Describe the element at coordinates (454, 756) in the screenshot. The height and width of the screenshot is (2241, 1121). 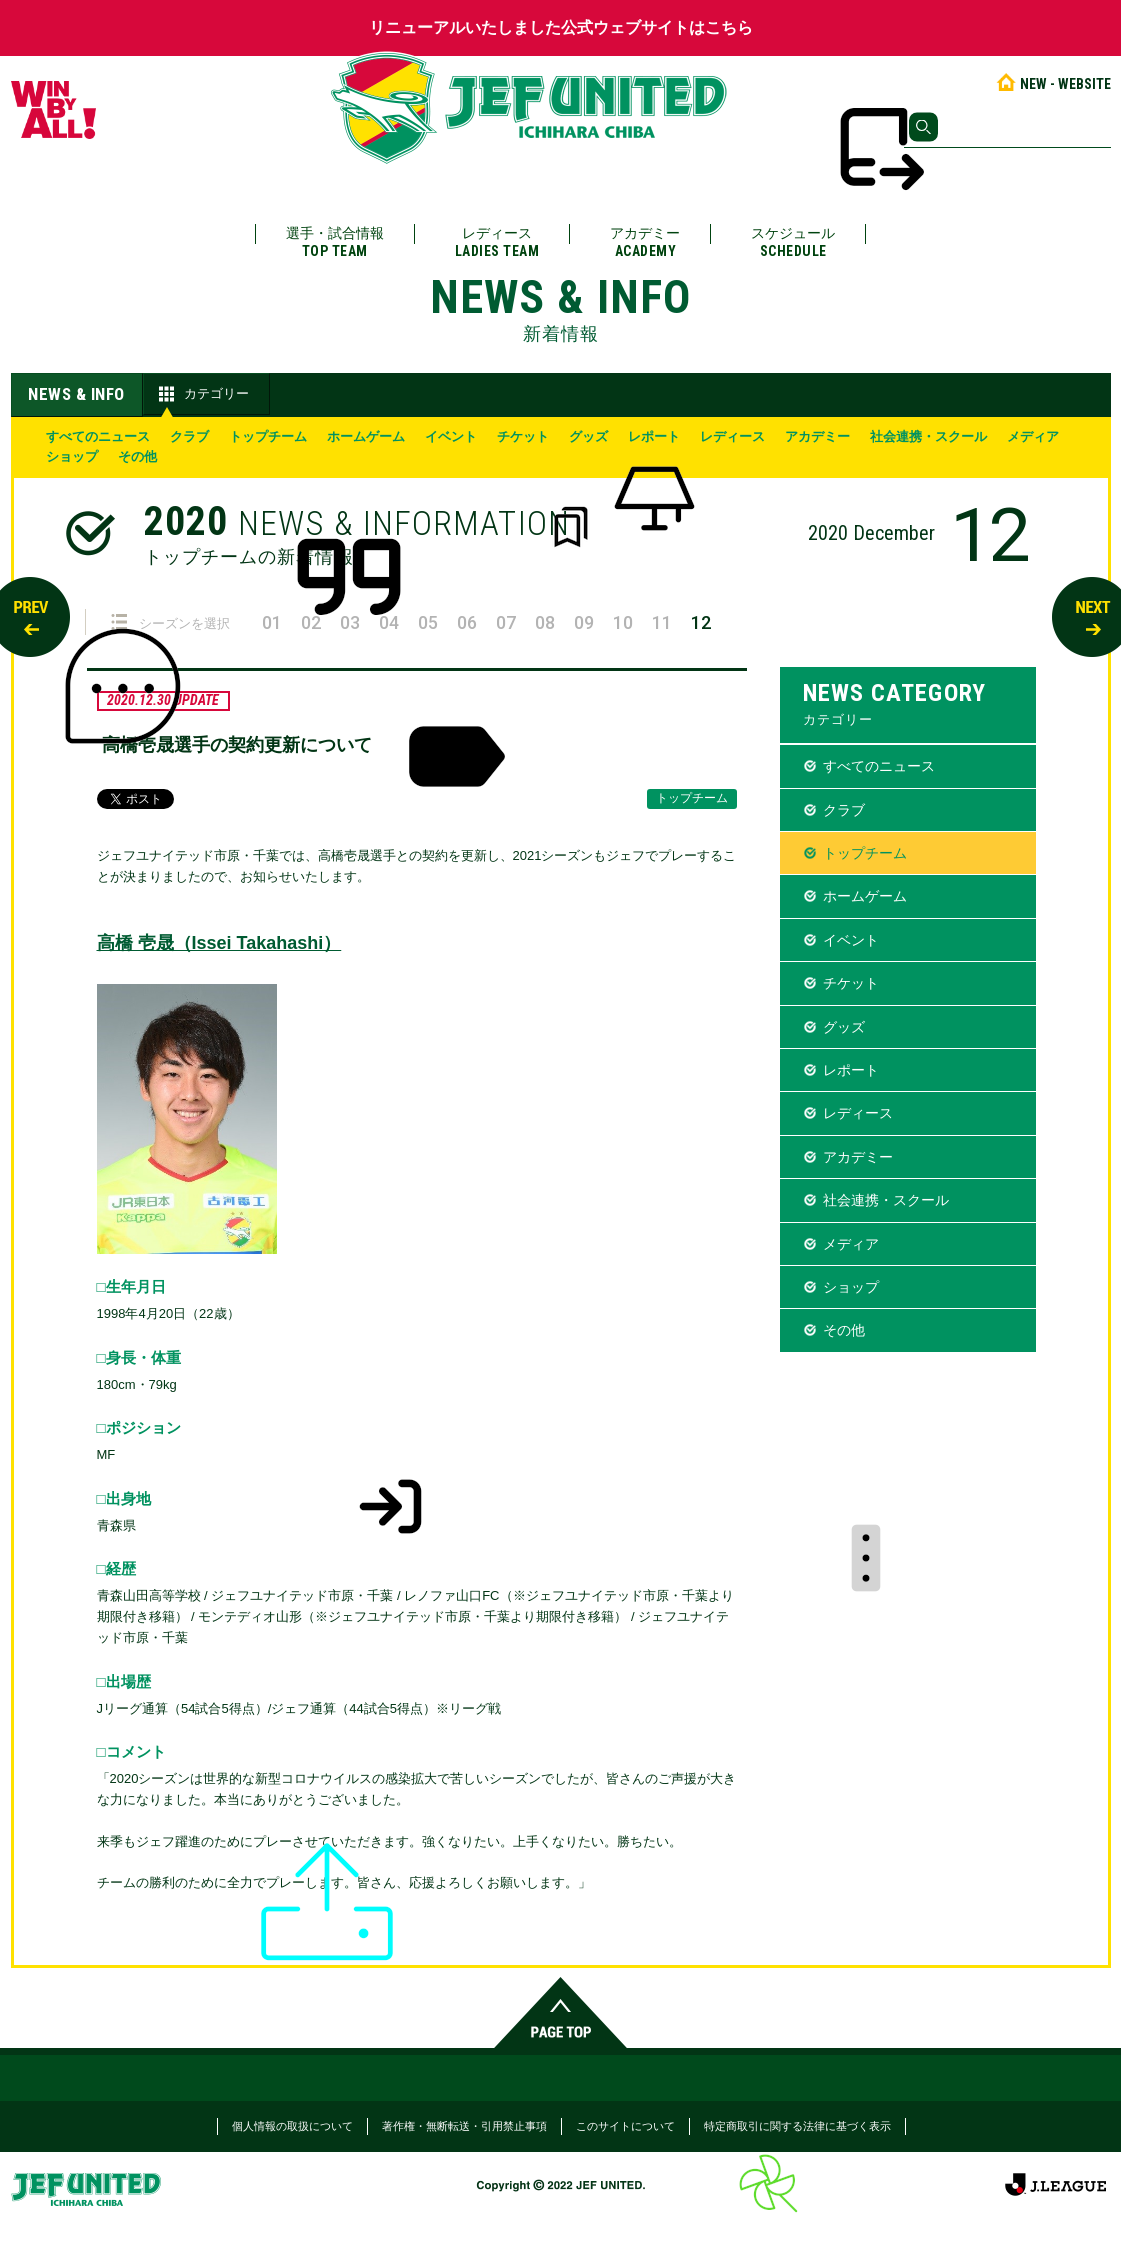
I see `add a label or tag to an item` at that location.